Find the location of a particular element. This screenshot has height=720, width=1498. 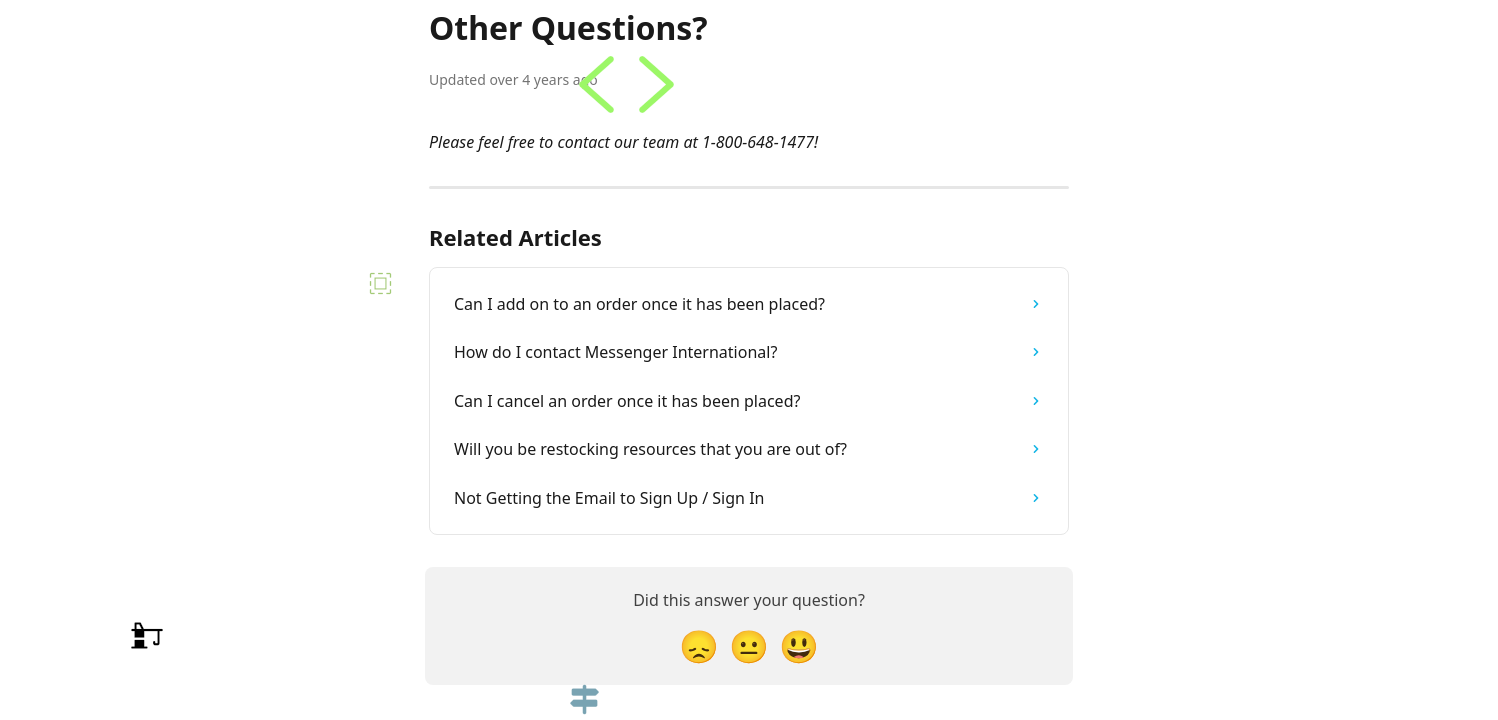

select all items is located at coordinates (380, 283).